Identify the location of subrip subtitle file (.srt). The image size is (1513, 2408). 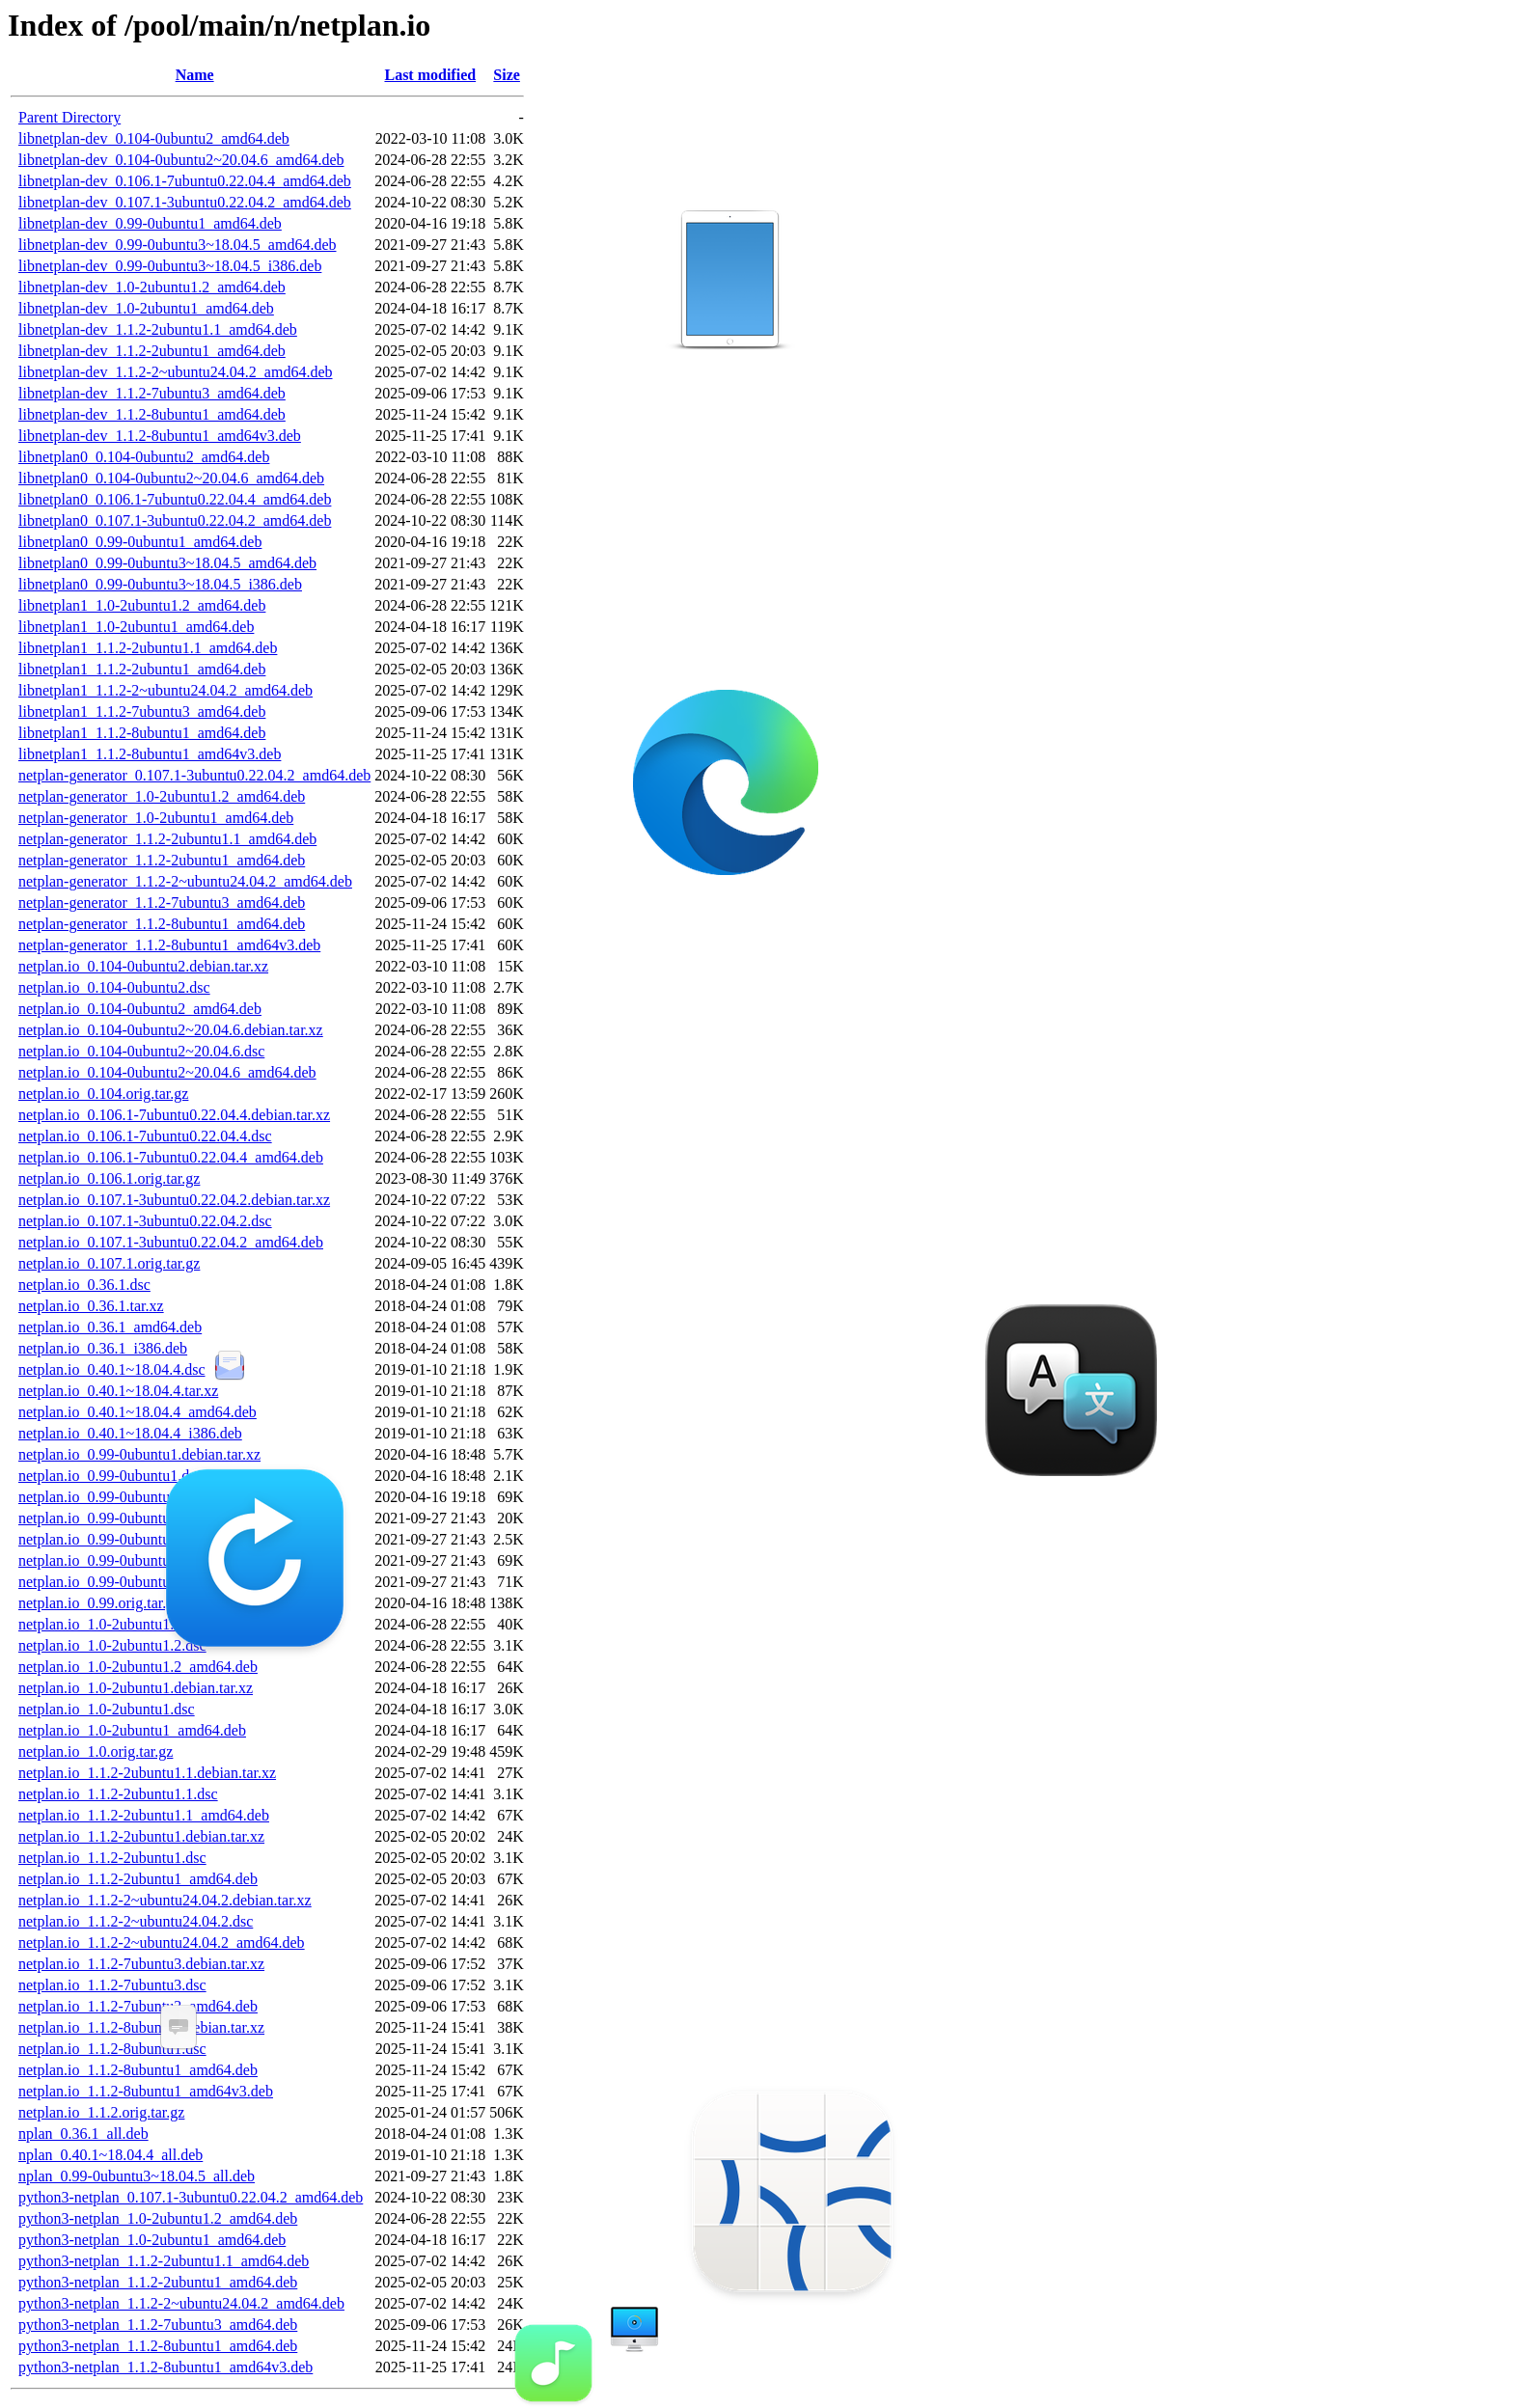
(179, 2027).